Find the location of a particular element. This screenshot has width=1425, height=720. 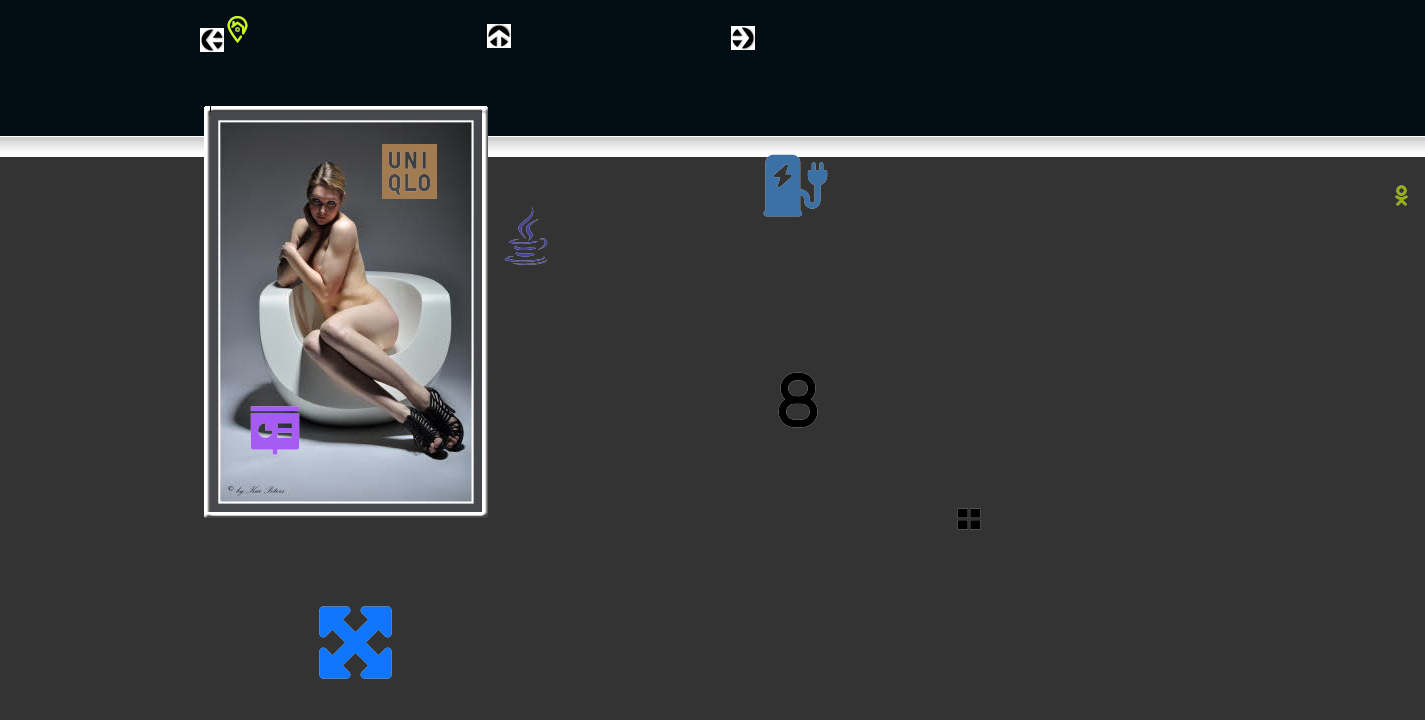

java programming language logo is located at coordinates (526, 236).